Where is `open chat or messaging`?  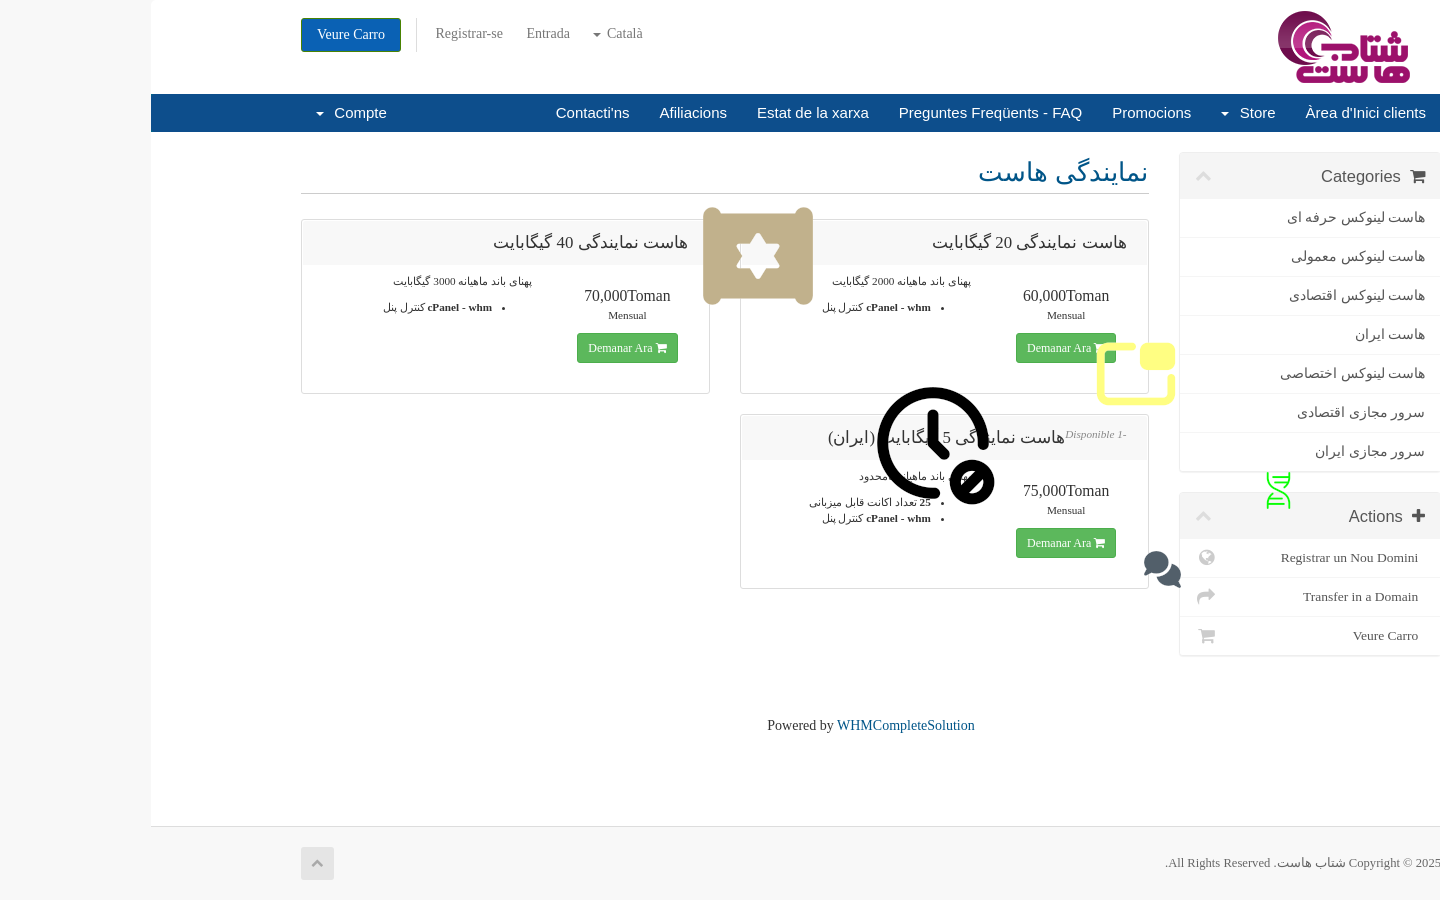 open chat or messaging is located at coordinates (1162, 569).